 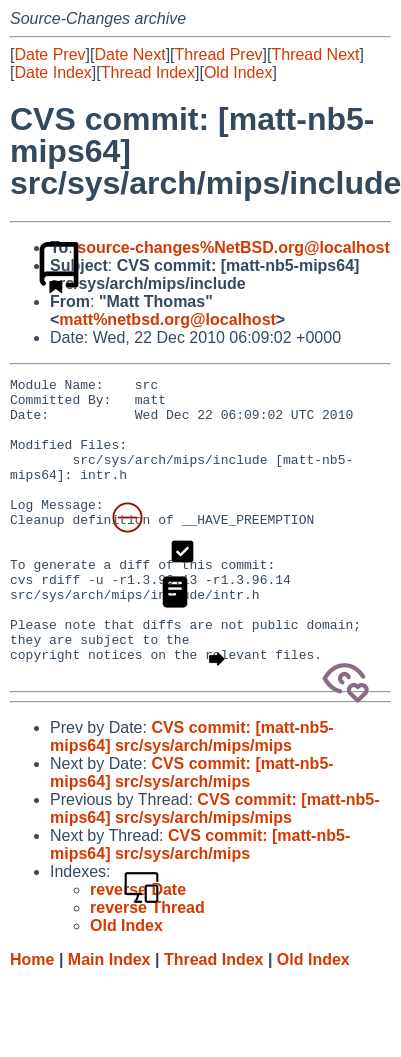 I want to click on indicates access is restricted or blocked, so click(x=127, y=517).